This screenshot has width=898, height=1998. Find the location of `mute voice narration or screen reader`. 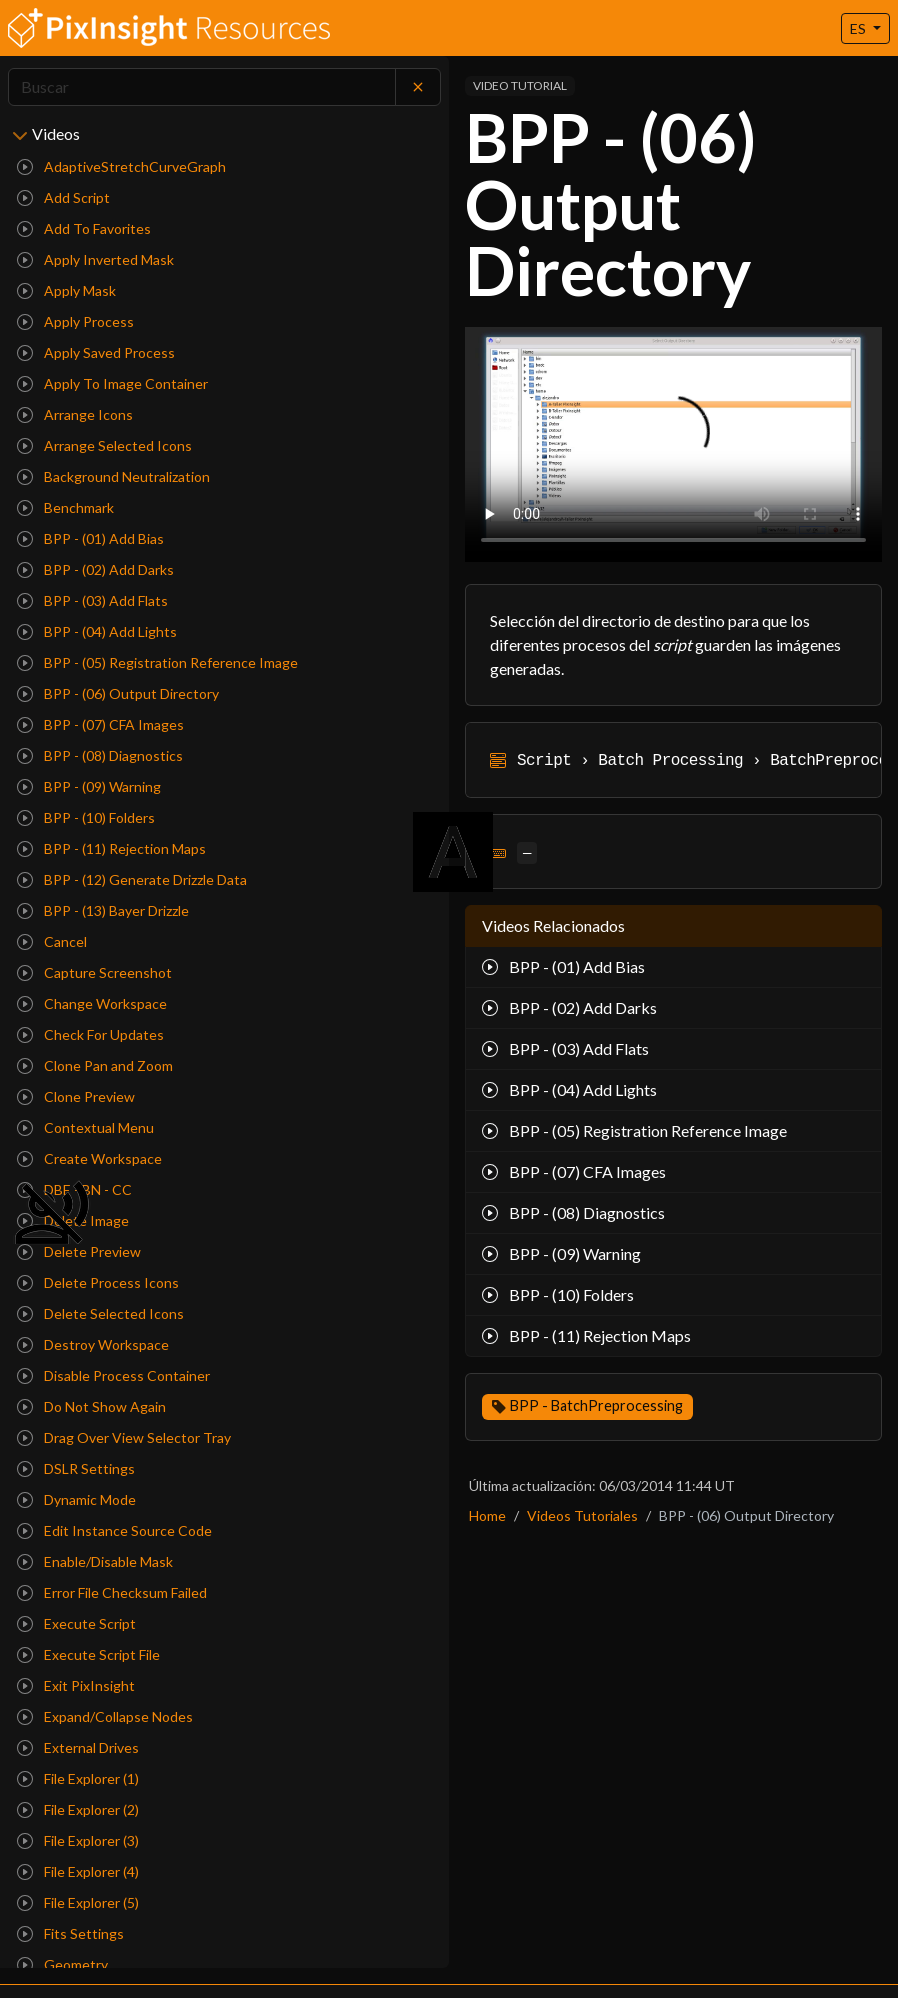

mute voice narration or screen reader is located at coordinates (52, 1214).